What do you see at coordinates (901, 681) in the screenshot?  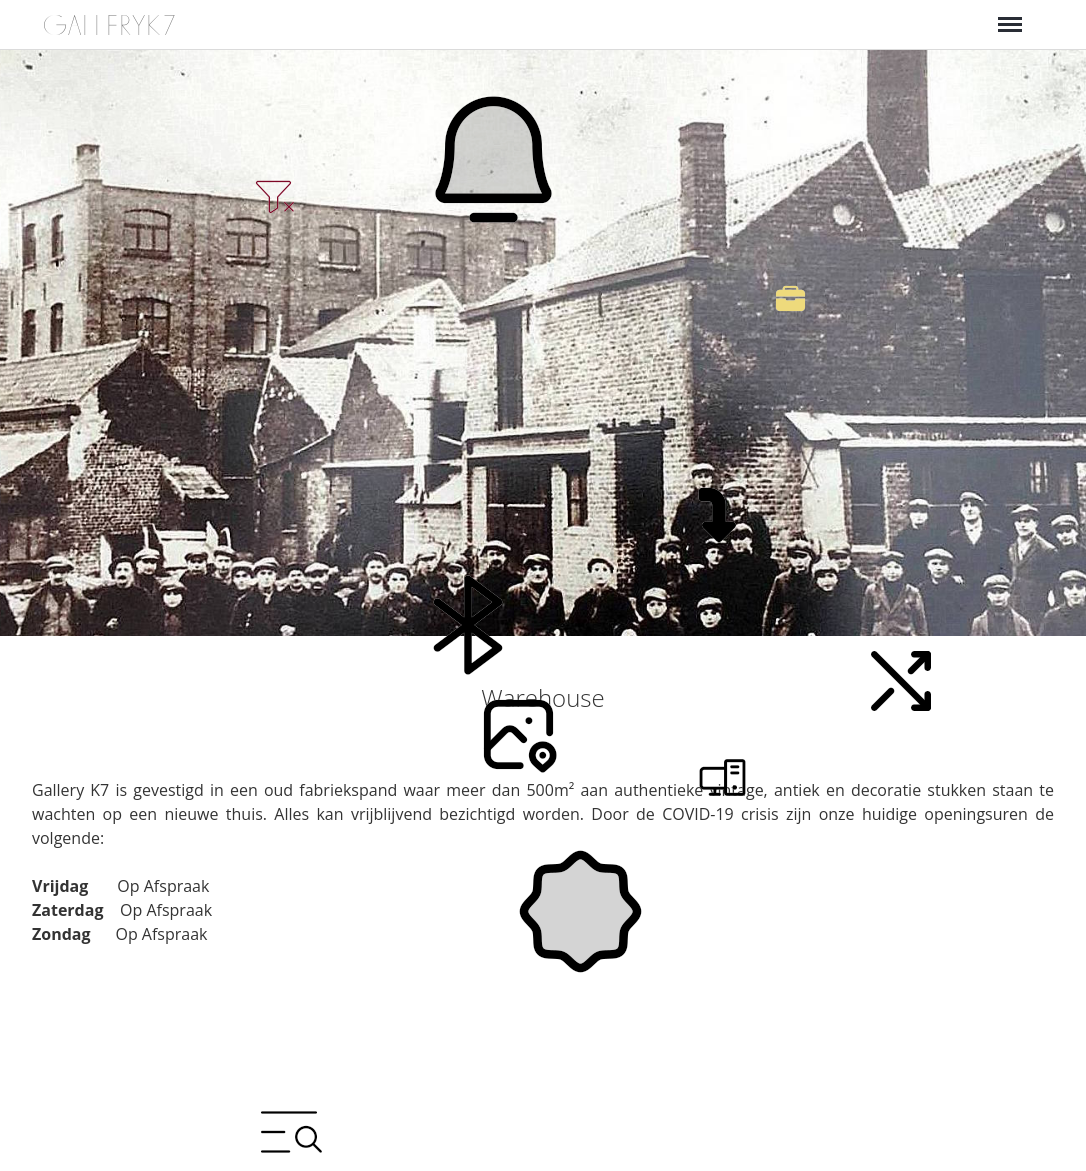 I see `swap or exchange items` at bounding box center [901, 681].